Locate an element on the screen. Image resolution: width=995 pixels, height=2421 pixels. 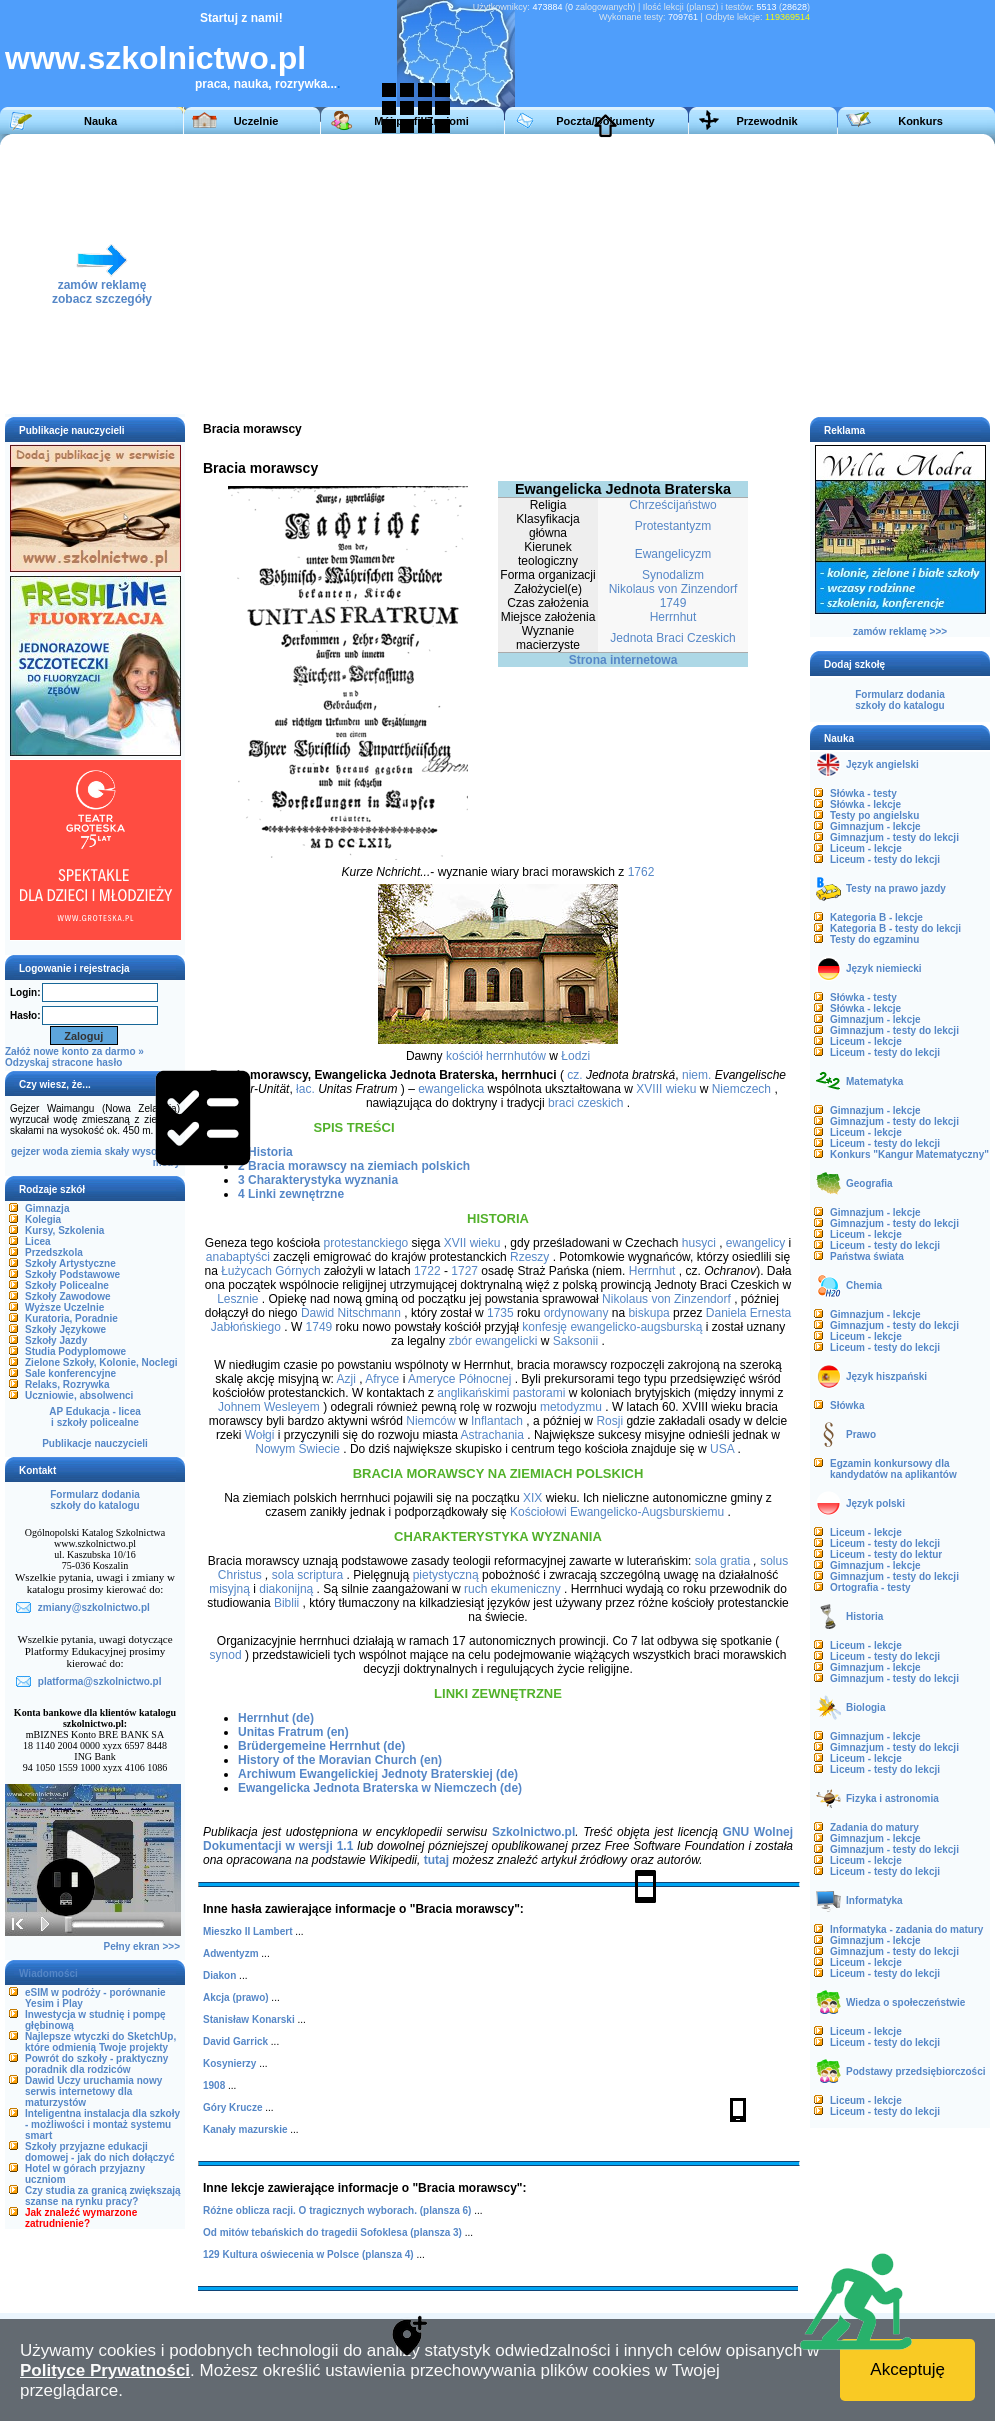
switch to comfortable grid view is located at coordinates (414, 108).